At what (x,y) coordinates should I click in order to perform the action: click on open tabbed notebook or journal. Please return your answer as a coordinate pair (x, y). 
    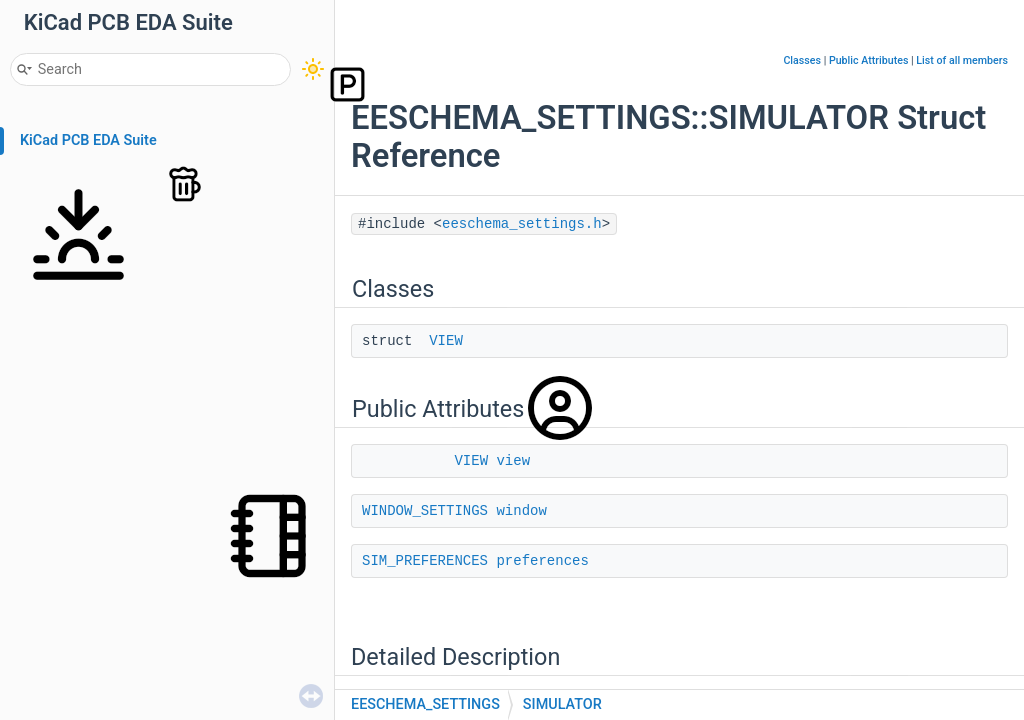
    Looking at the image, I should click on (272, 536).